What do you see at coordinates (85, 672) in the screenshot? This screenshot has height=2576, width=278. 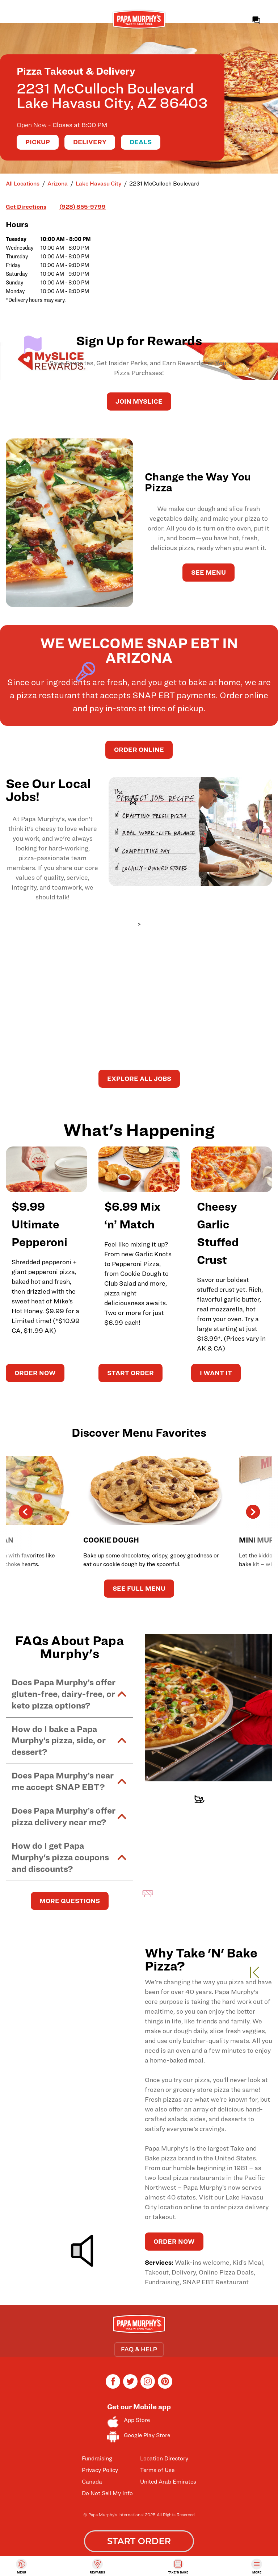 I see `access voice recording or audio input` at bounding box center [85, 672].